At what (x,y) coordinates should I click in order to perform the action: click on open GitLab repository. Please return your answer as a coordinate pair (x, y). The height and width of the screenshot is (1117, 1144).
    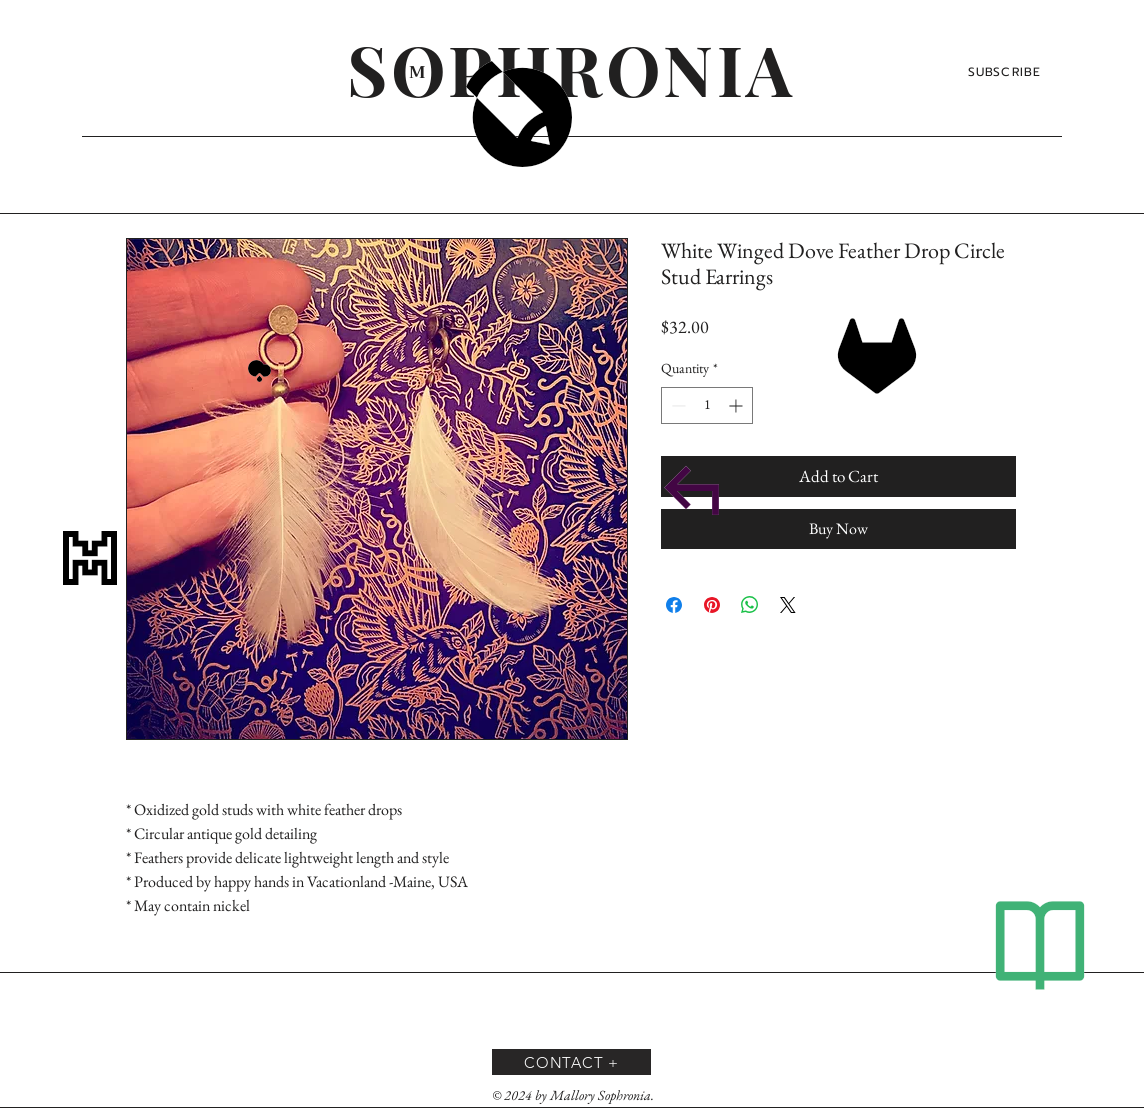
    Looking at the image, I should click on (877, 356).